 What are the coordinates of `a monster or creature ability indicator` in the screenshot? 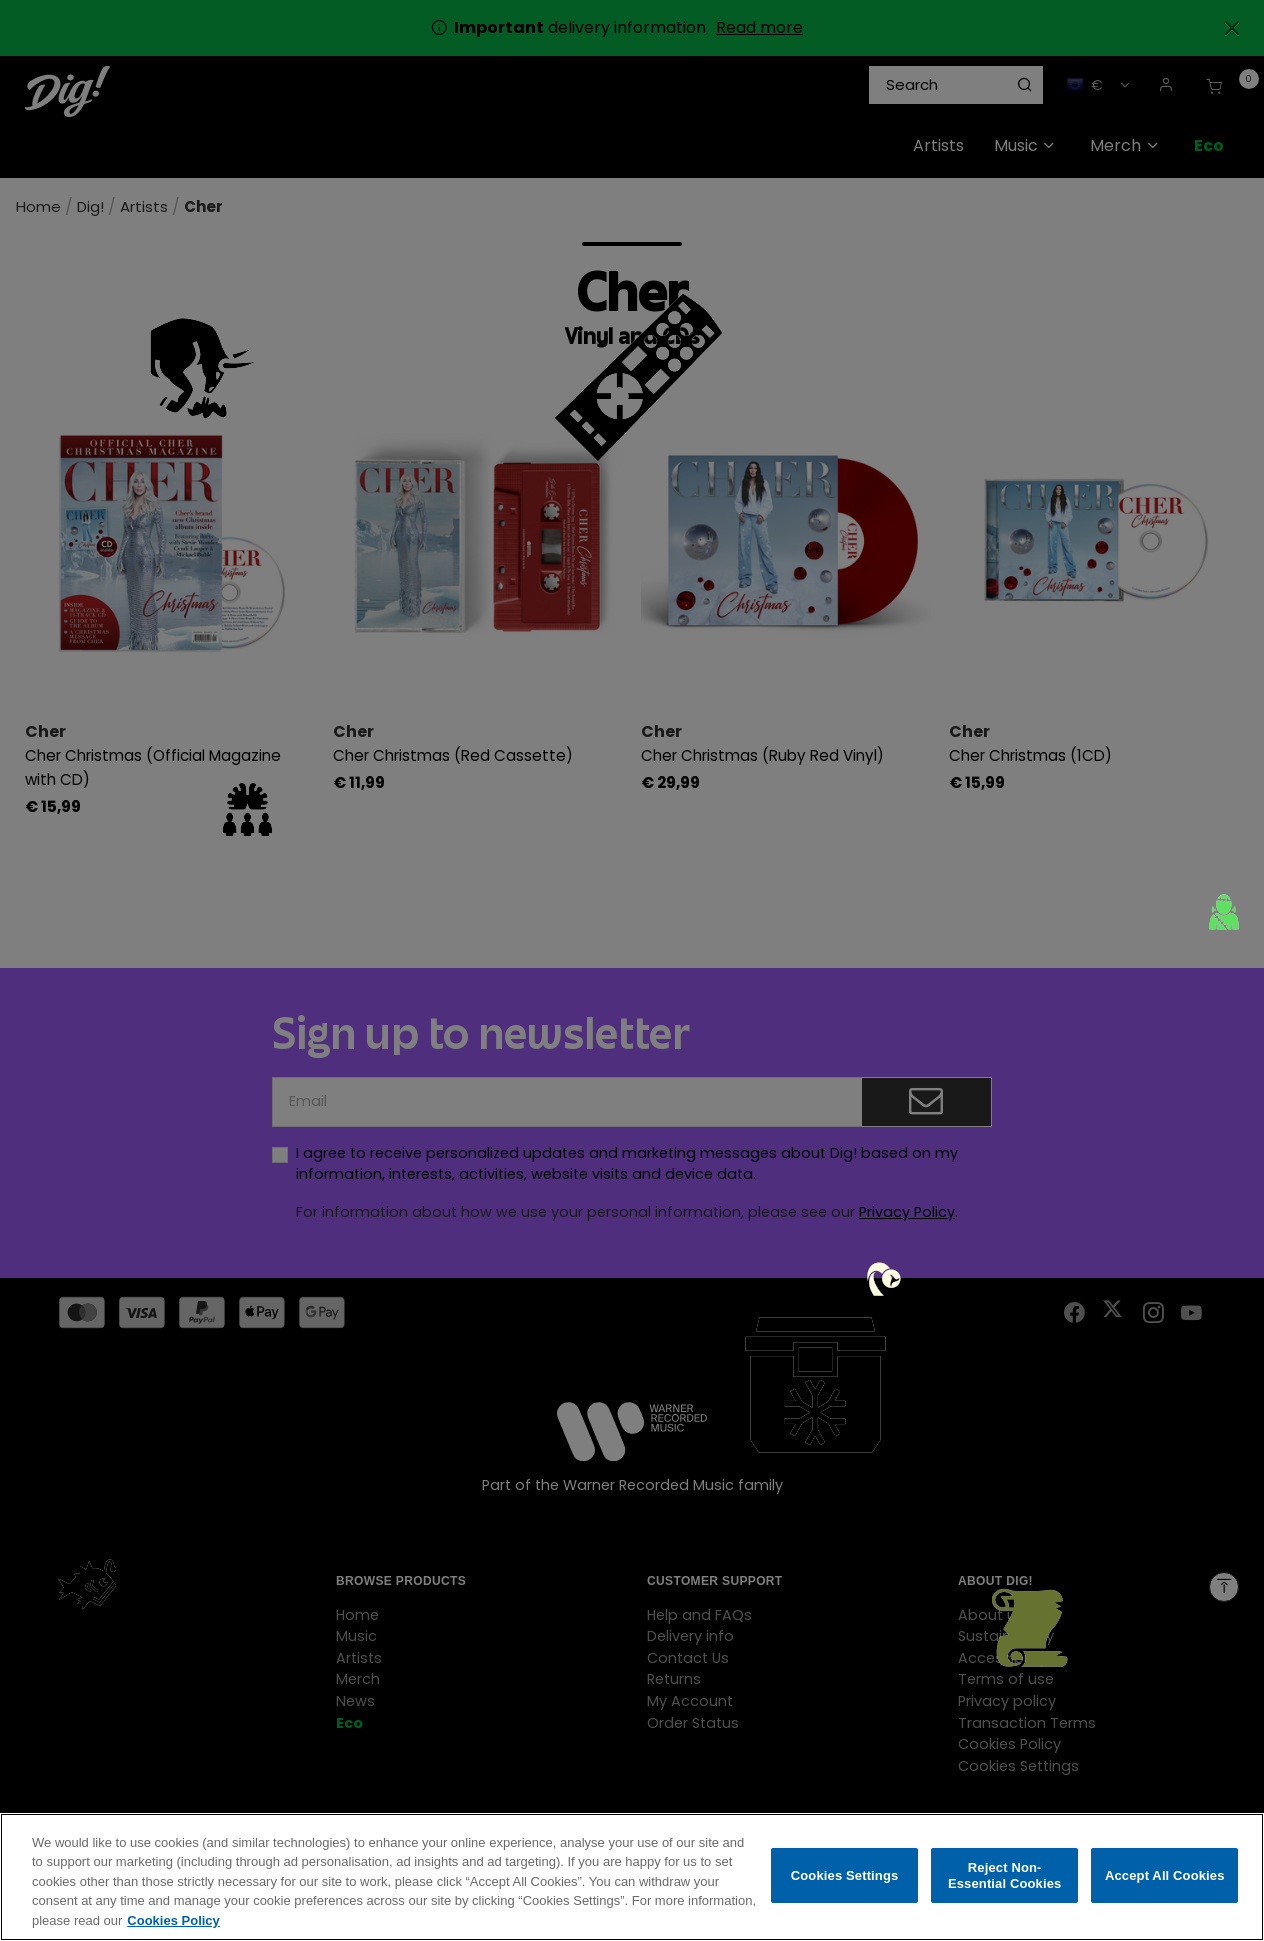 It's located at (884, 1279).